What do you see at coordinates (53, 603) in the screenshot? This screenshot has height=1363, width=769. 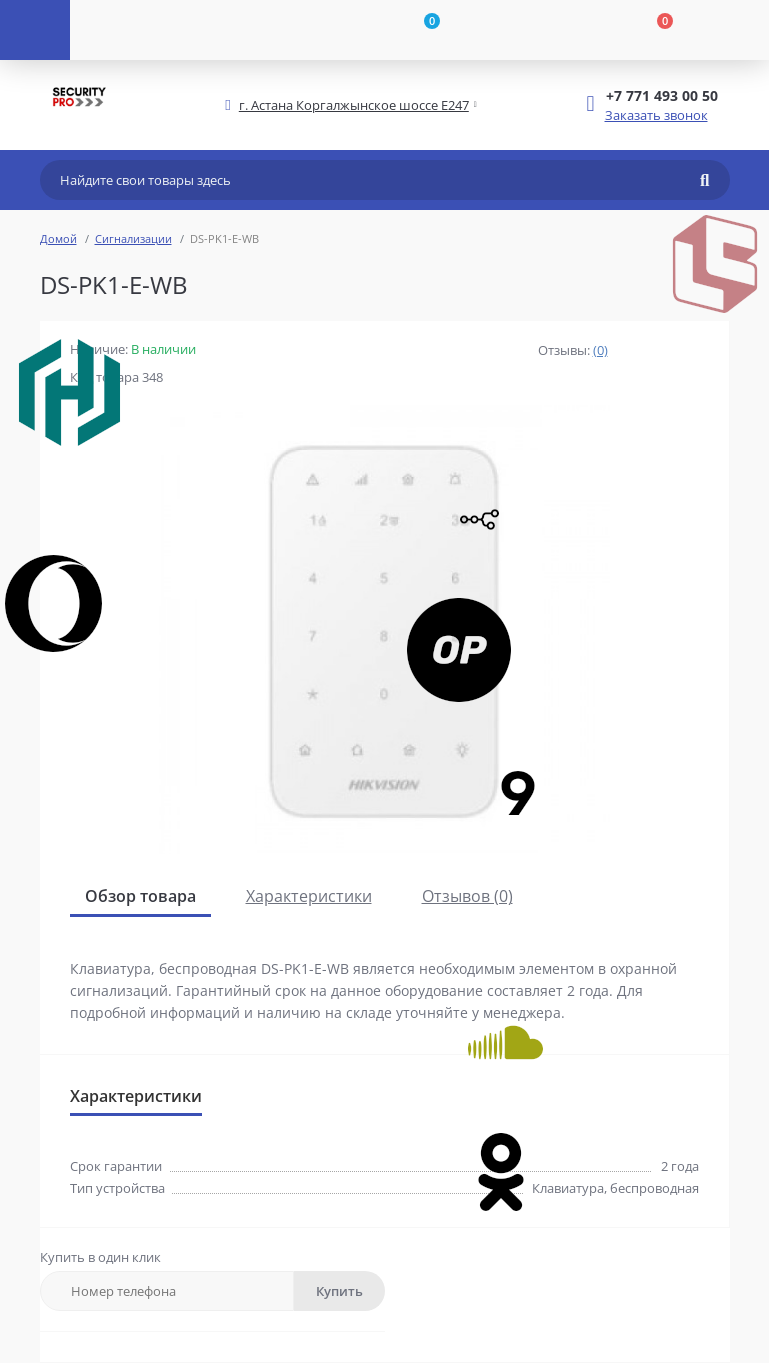 I see `open Opera browser` at bounding box center [53, 603].